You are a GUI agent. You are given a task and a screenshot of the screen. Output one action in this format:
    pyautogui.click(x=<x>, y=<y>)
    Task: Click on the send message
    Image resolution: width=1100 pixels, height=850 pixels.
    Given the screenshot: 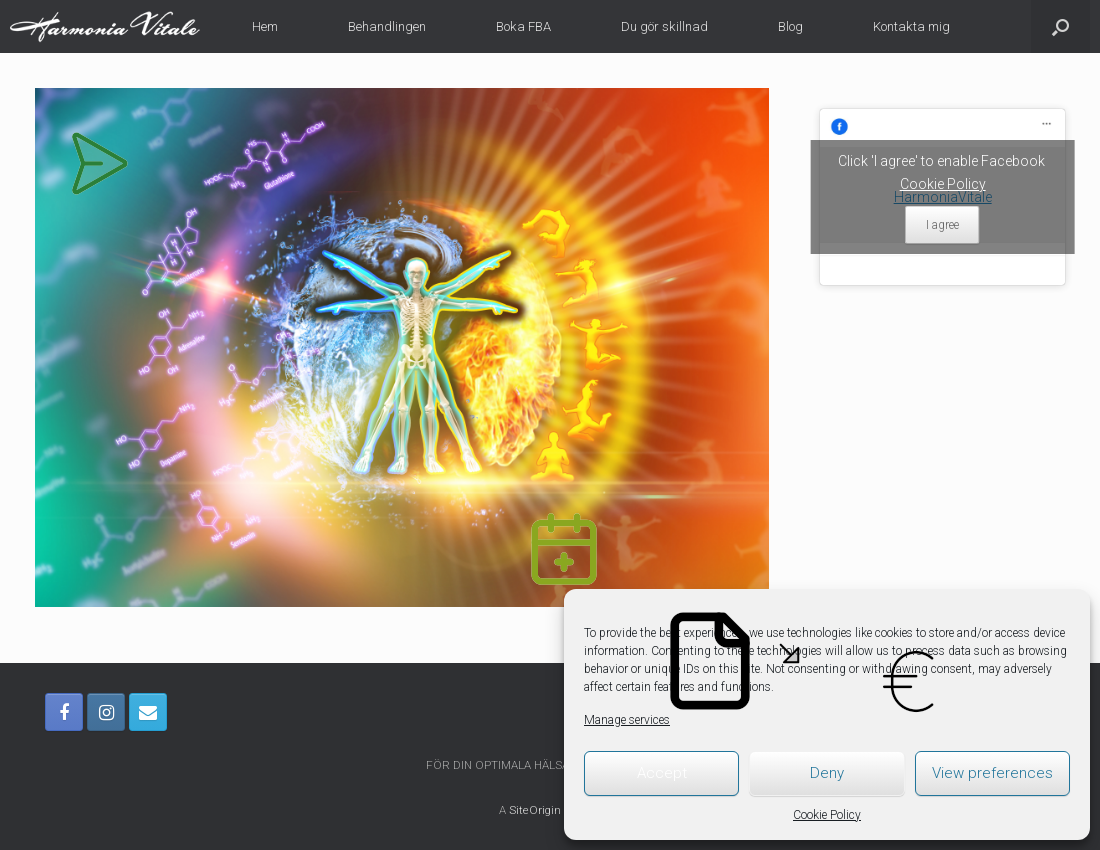 What is the action you would take?
    pyautogui.click(x=96, y=163)
    